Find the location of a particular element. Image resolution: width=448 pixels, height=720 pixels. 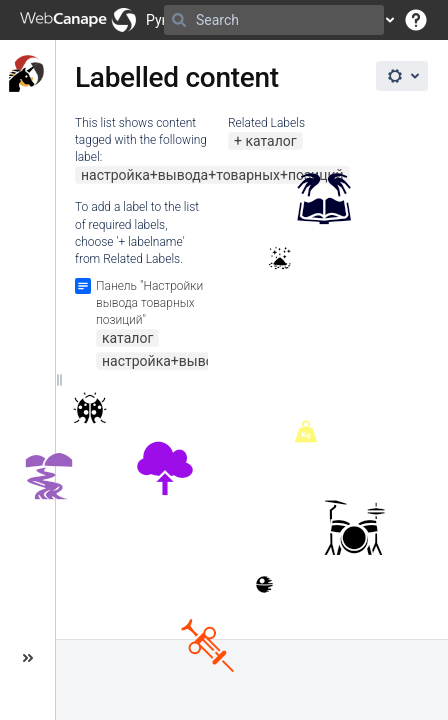

access medical or health settings is located at coordinates (207, 645).